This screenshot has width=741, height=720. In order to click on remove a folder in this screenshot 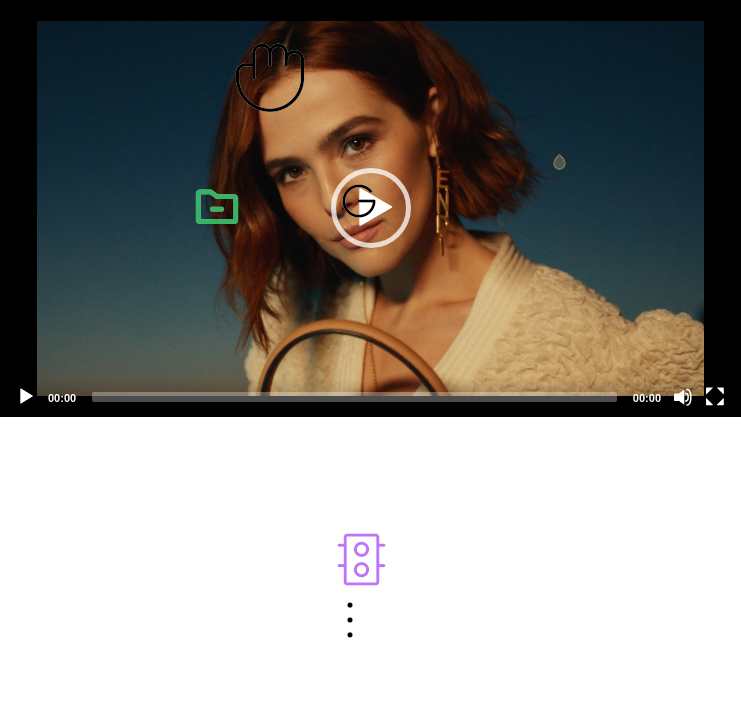, I will do `click(217, 206)`.